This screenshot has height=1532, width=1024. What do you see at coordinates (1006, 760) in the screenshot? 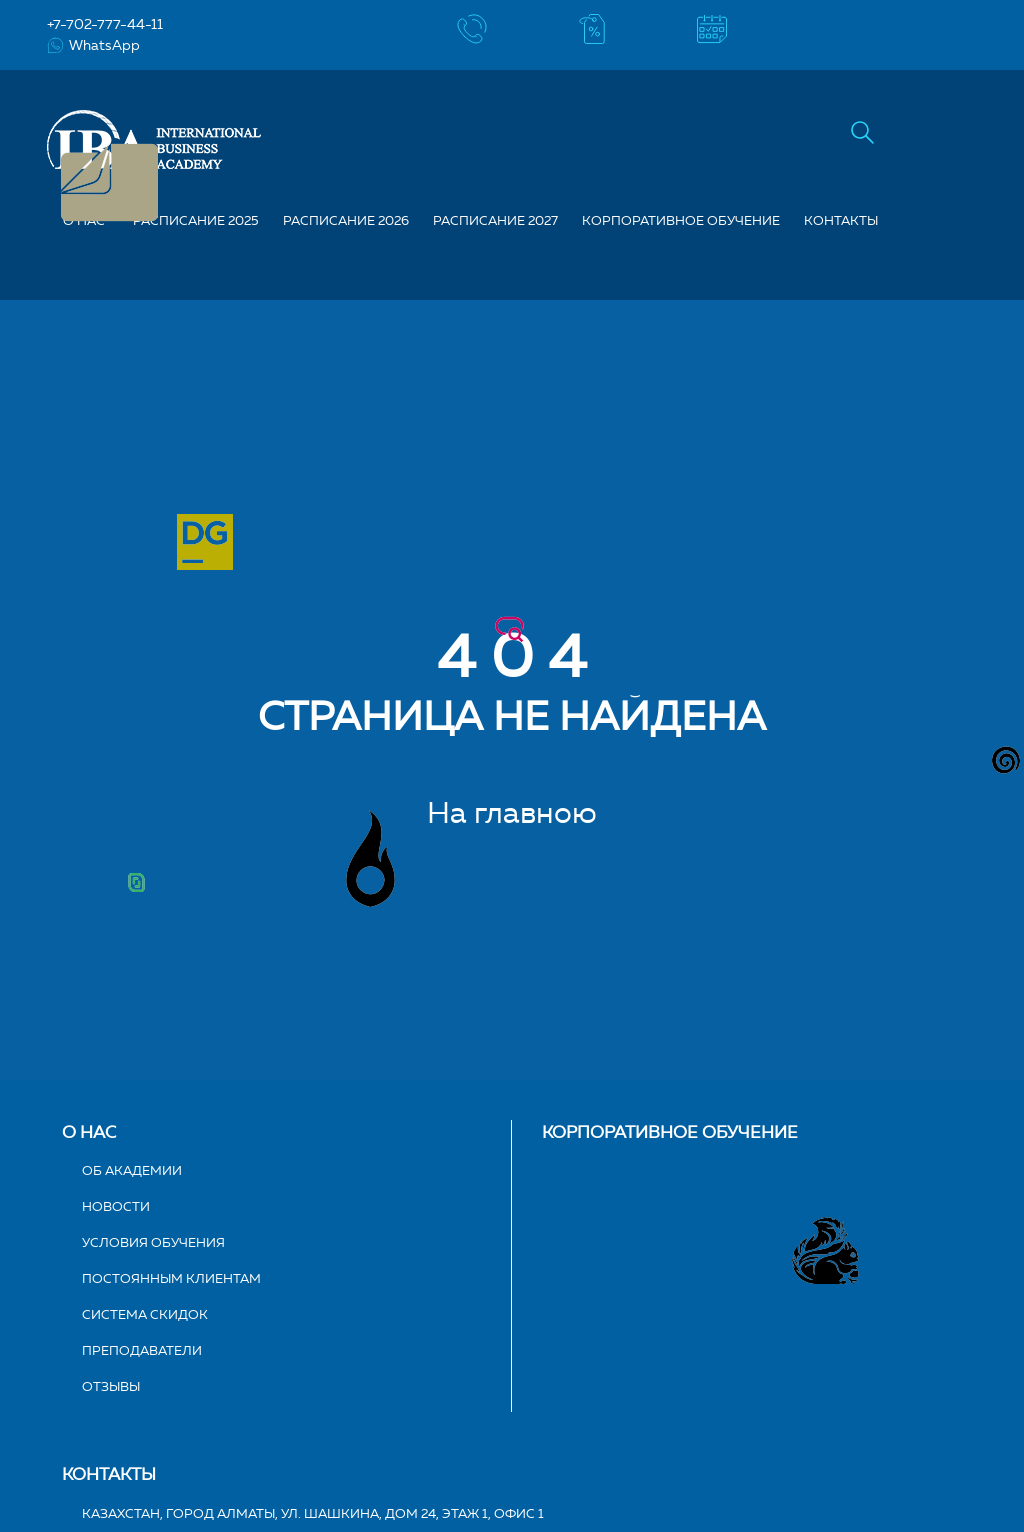
I see `visit dreamstime stock photography website` at bounding box center [1006, 760].